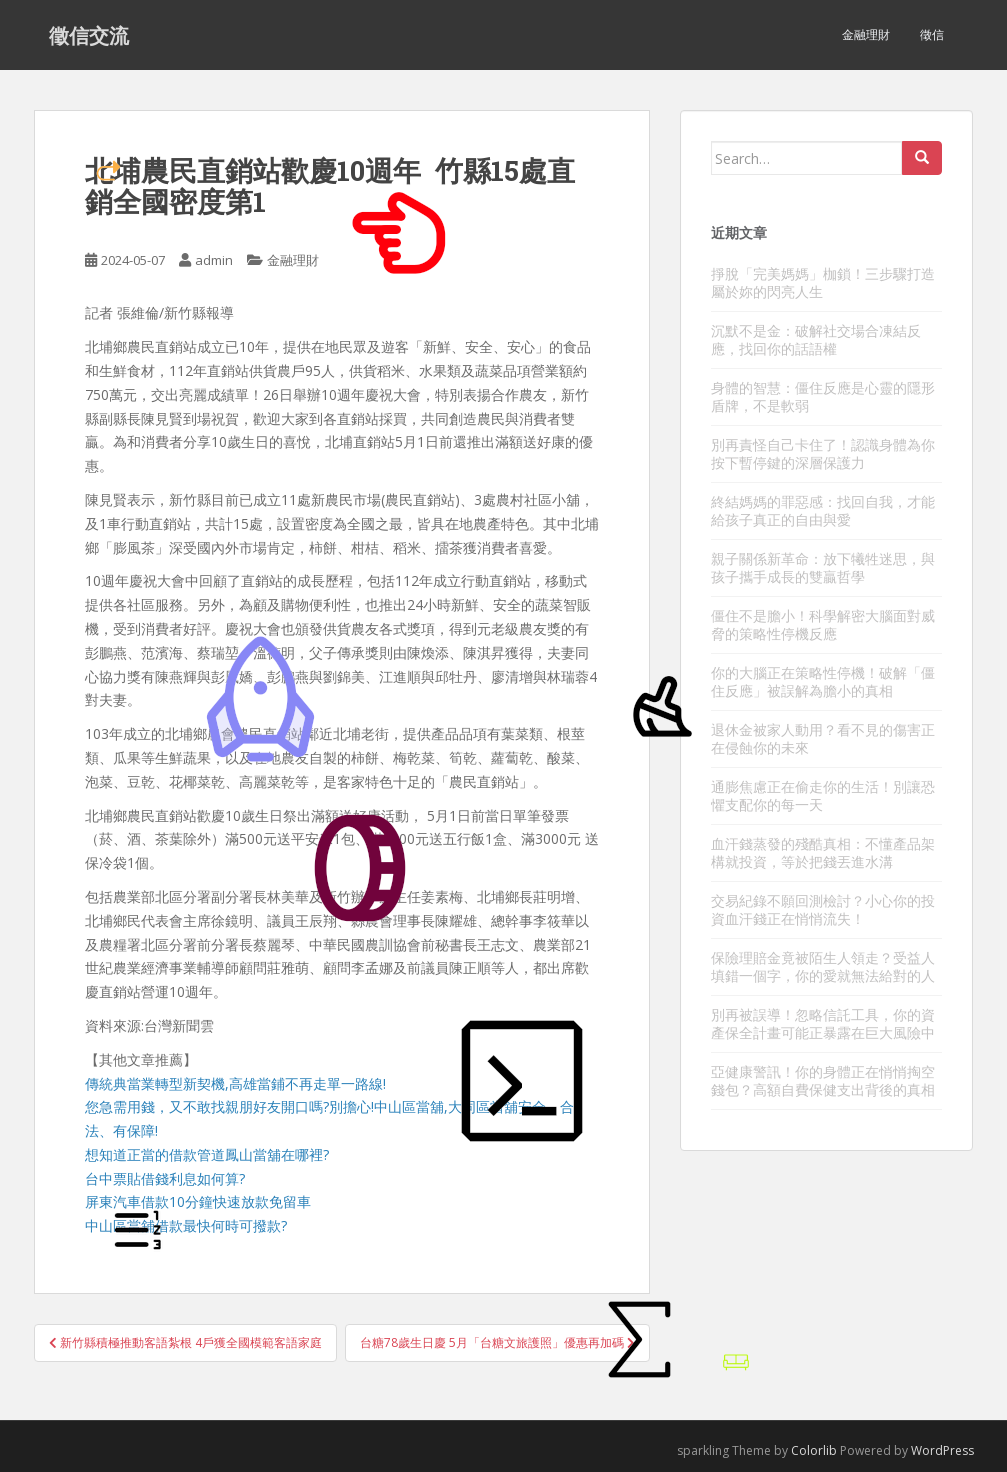 This screenshot has height=1472, width=1007. What do you see at coordinates (736, 1362) in the screenshot?
I see `browse furniture or home decor items` at bounding box center [736, 1362].